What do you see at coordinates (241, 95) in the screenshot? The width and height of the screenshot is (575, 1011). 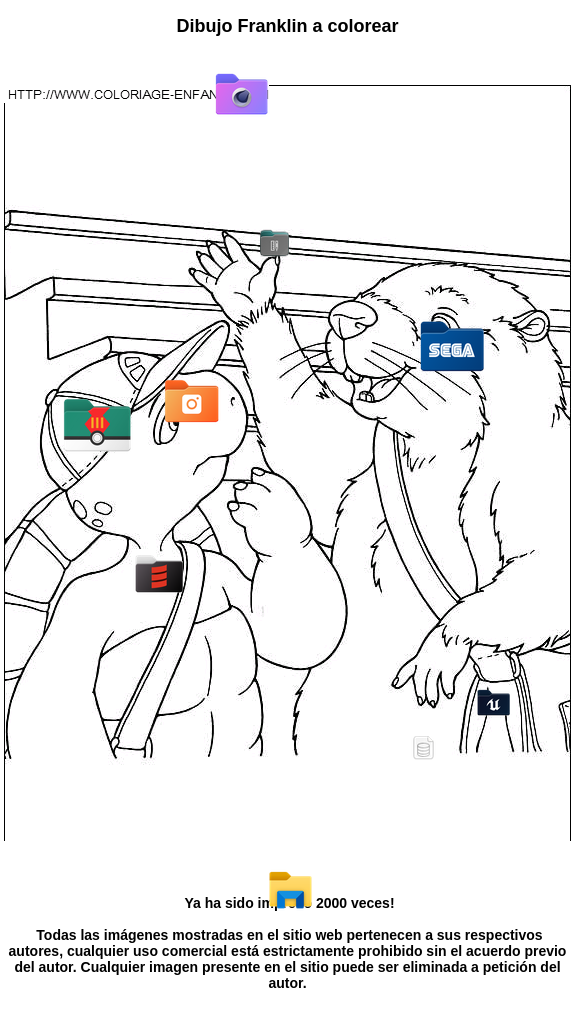 I see `open Cinema 4D project files folder` at bounding box center [241, 95].